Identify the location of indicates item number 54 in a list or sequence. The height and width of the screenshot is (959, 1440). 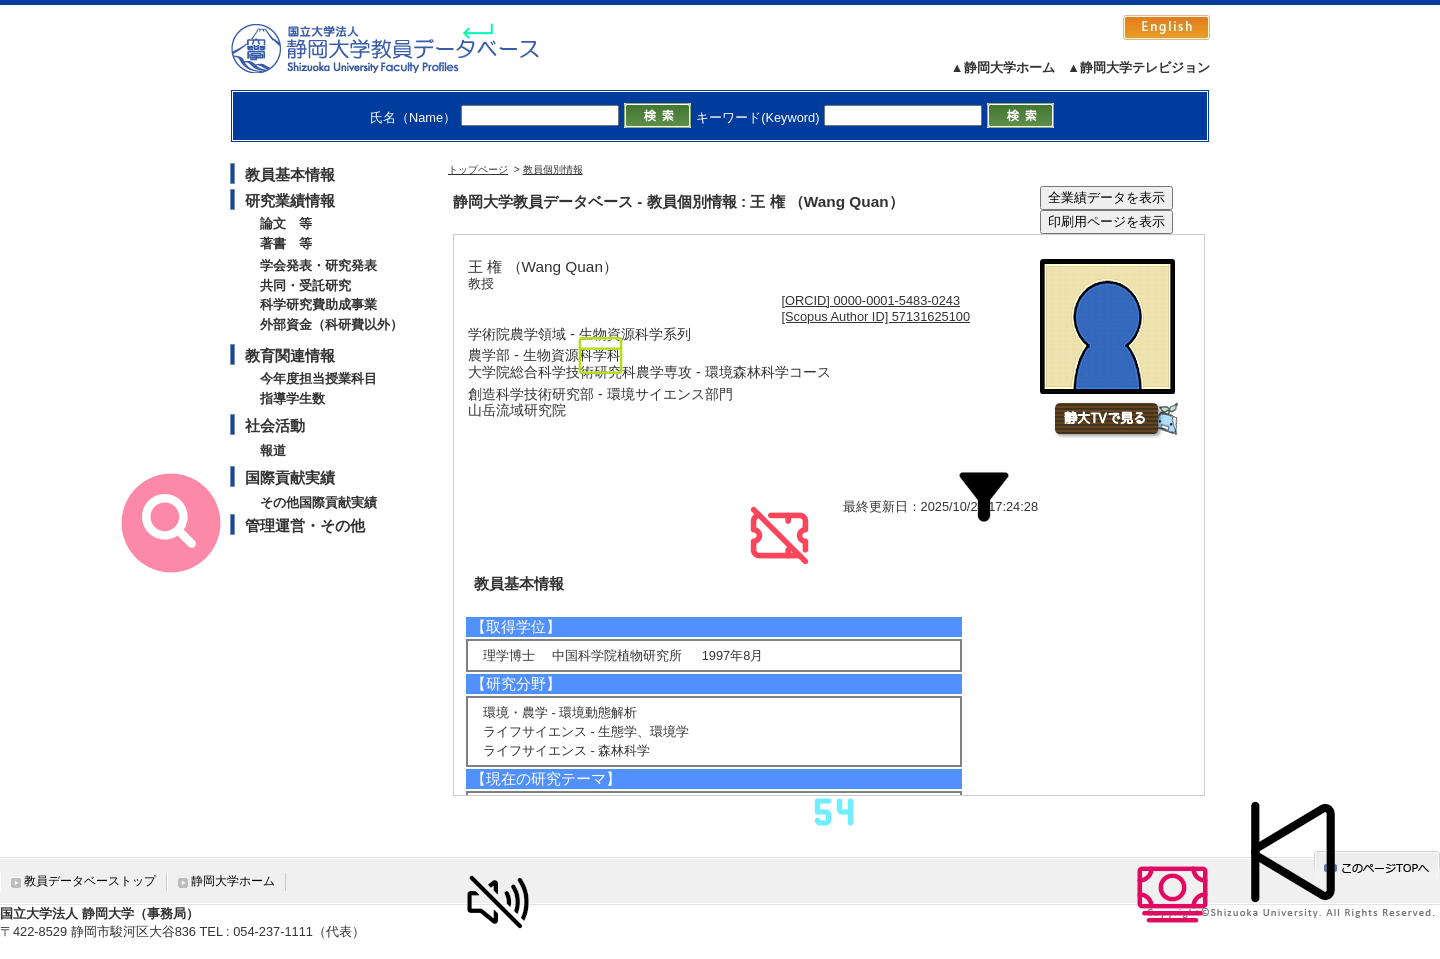
(834, 812).